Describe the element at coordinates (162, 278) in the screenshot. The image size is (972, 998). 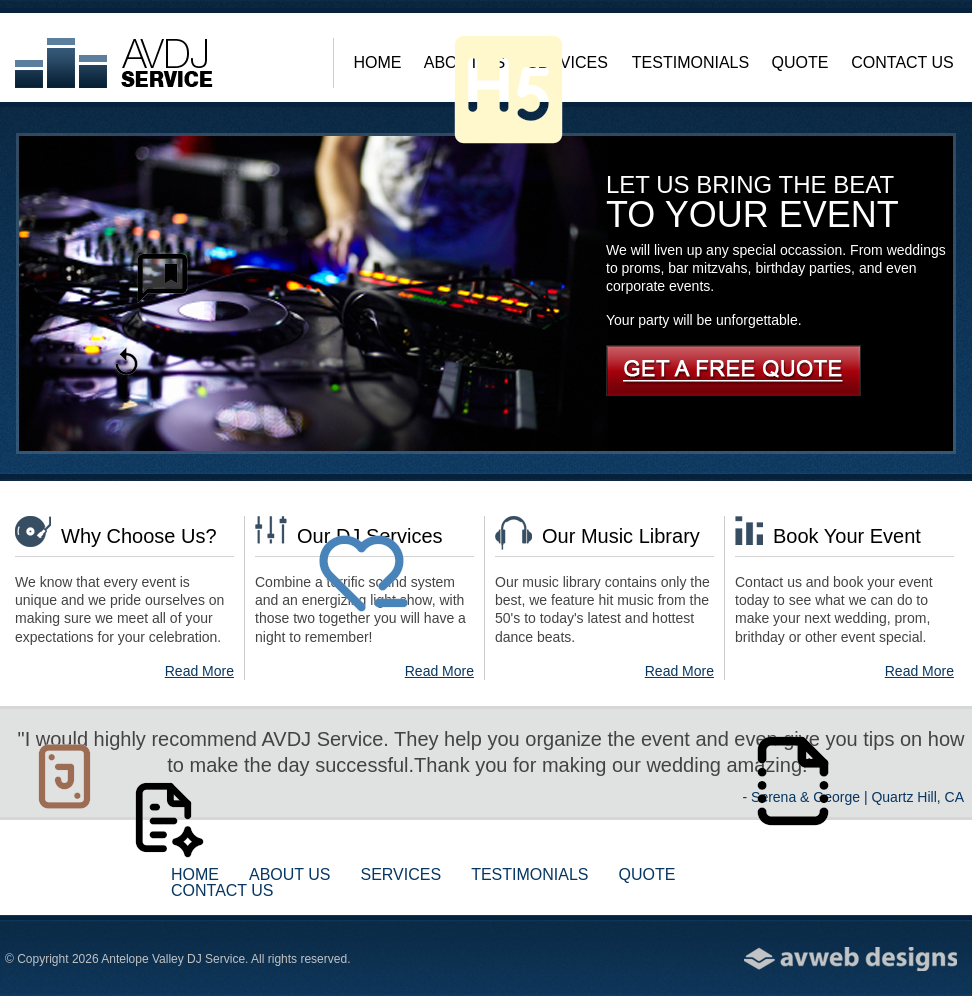
I see `access your saved messages` at that location.